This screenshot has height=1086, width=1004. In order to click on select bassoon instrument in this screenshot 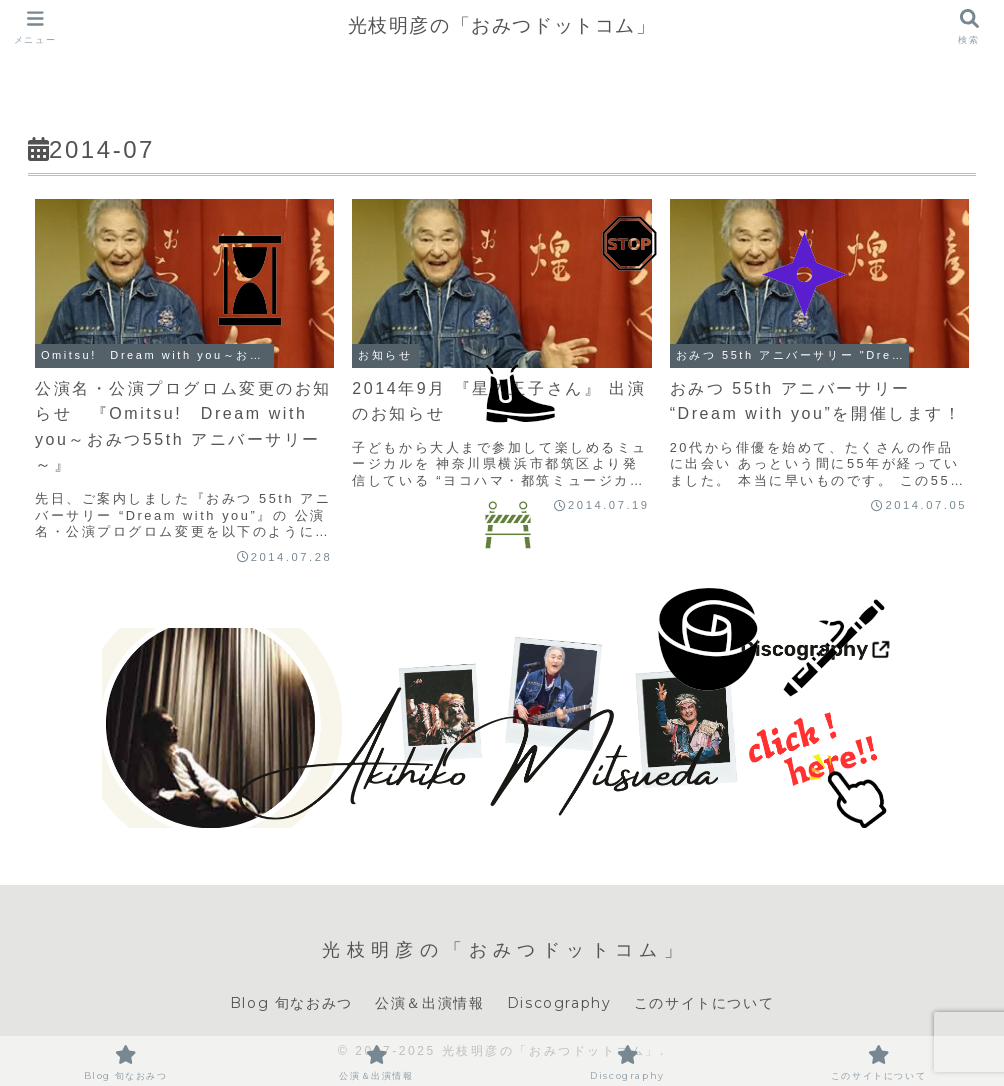, I will do `click(834, 648)`.